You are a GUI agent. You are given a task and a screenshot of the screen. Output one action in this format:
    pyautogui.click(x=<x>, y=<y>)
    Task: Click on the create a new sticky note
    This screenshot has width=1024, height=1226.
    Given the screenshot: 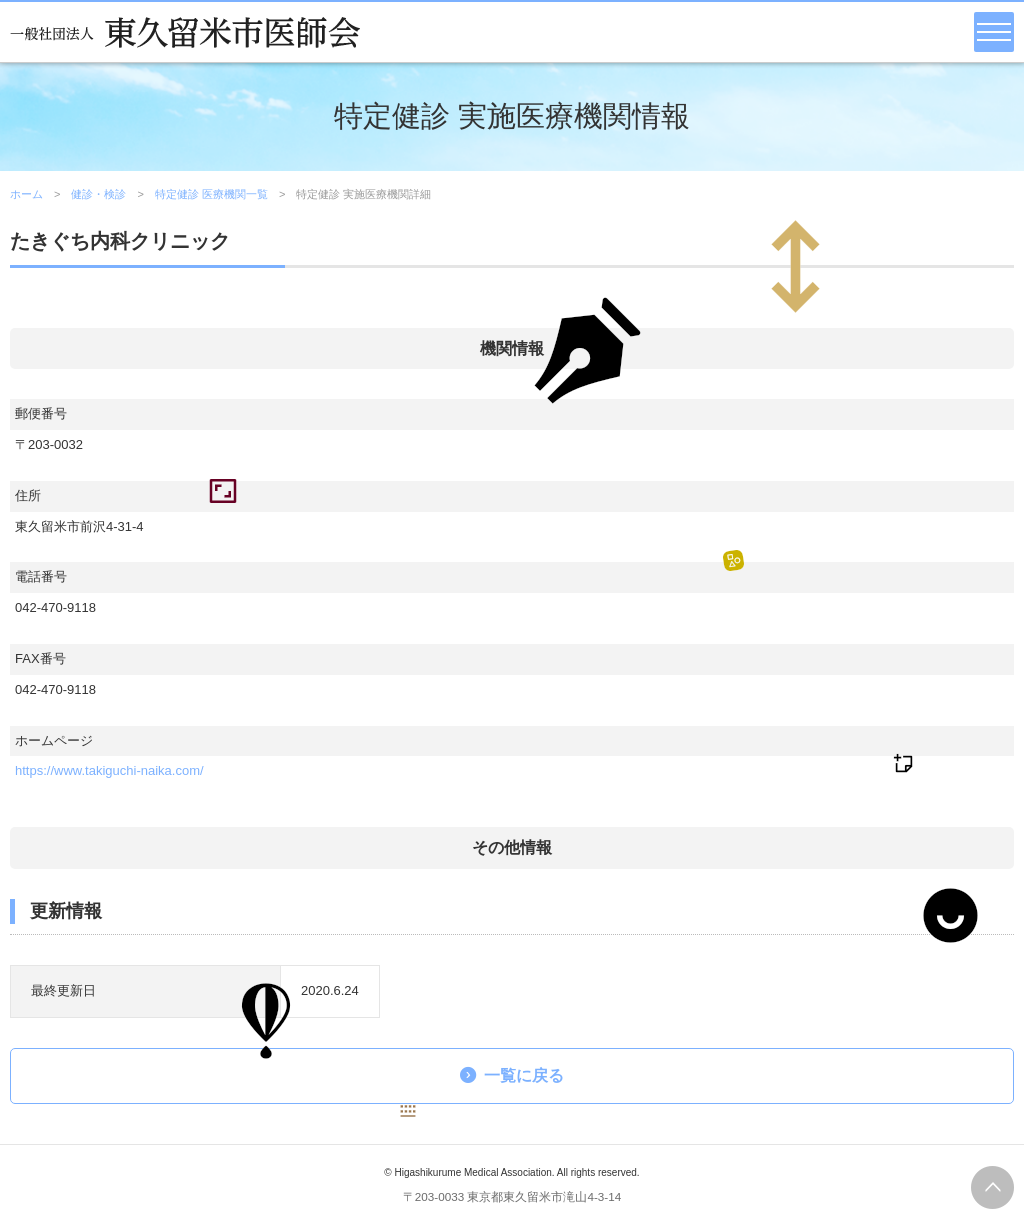 What is the action you would take?
    pyautogui.click(x=904, y=764)
    